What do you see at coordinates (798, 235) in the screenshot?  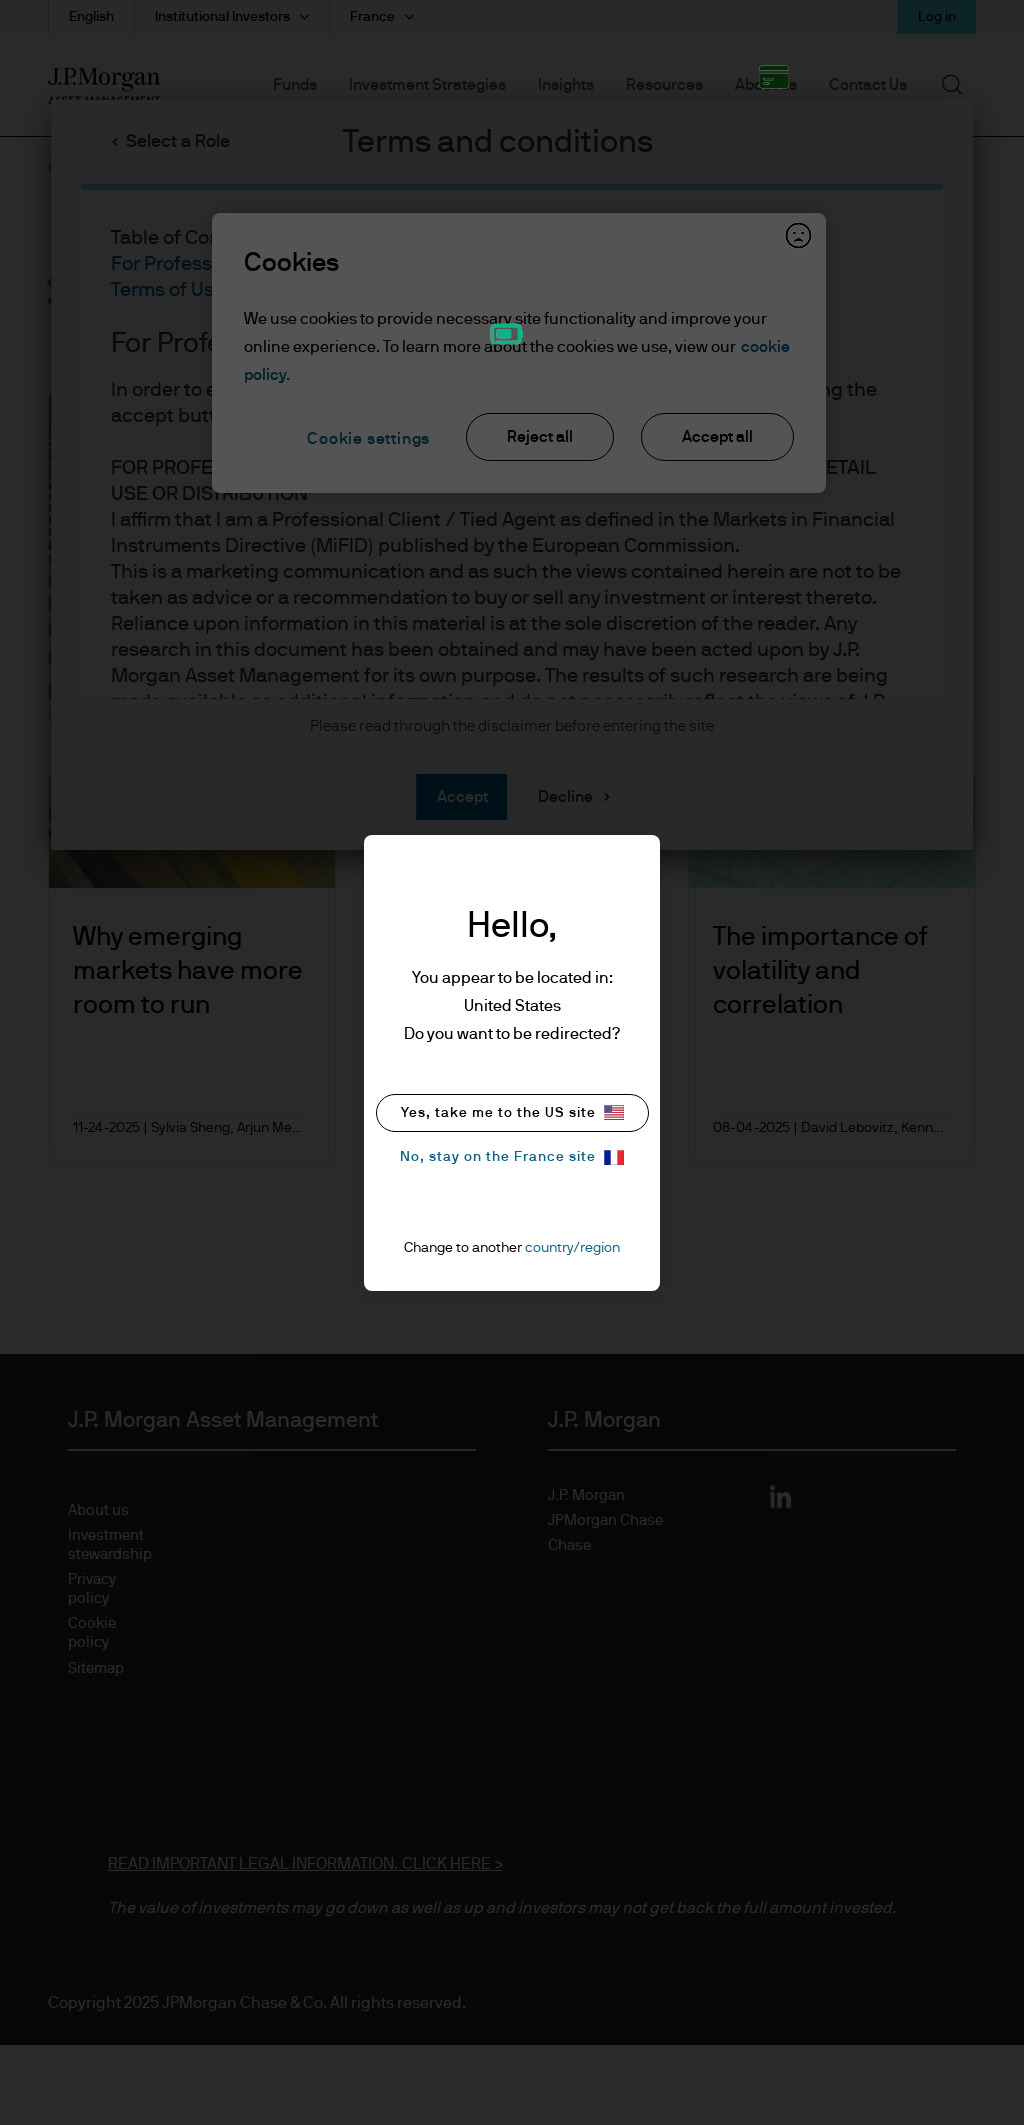 I see `indicates a negative reaction or dissatisfied feedback` at bounding box center [798, 235].